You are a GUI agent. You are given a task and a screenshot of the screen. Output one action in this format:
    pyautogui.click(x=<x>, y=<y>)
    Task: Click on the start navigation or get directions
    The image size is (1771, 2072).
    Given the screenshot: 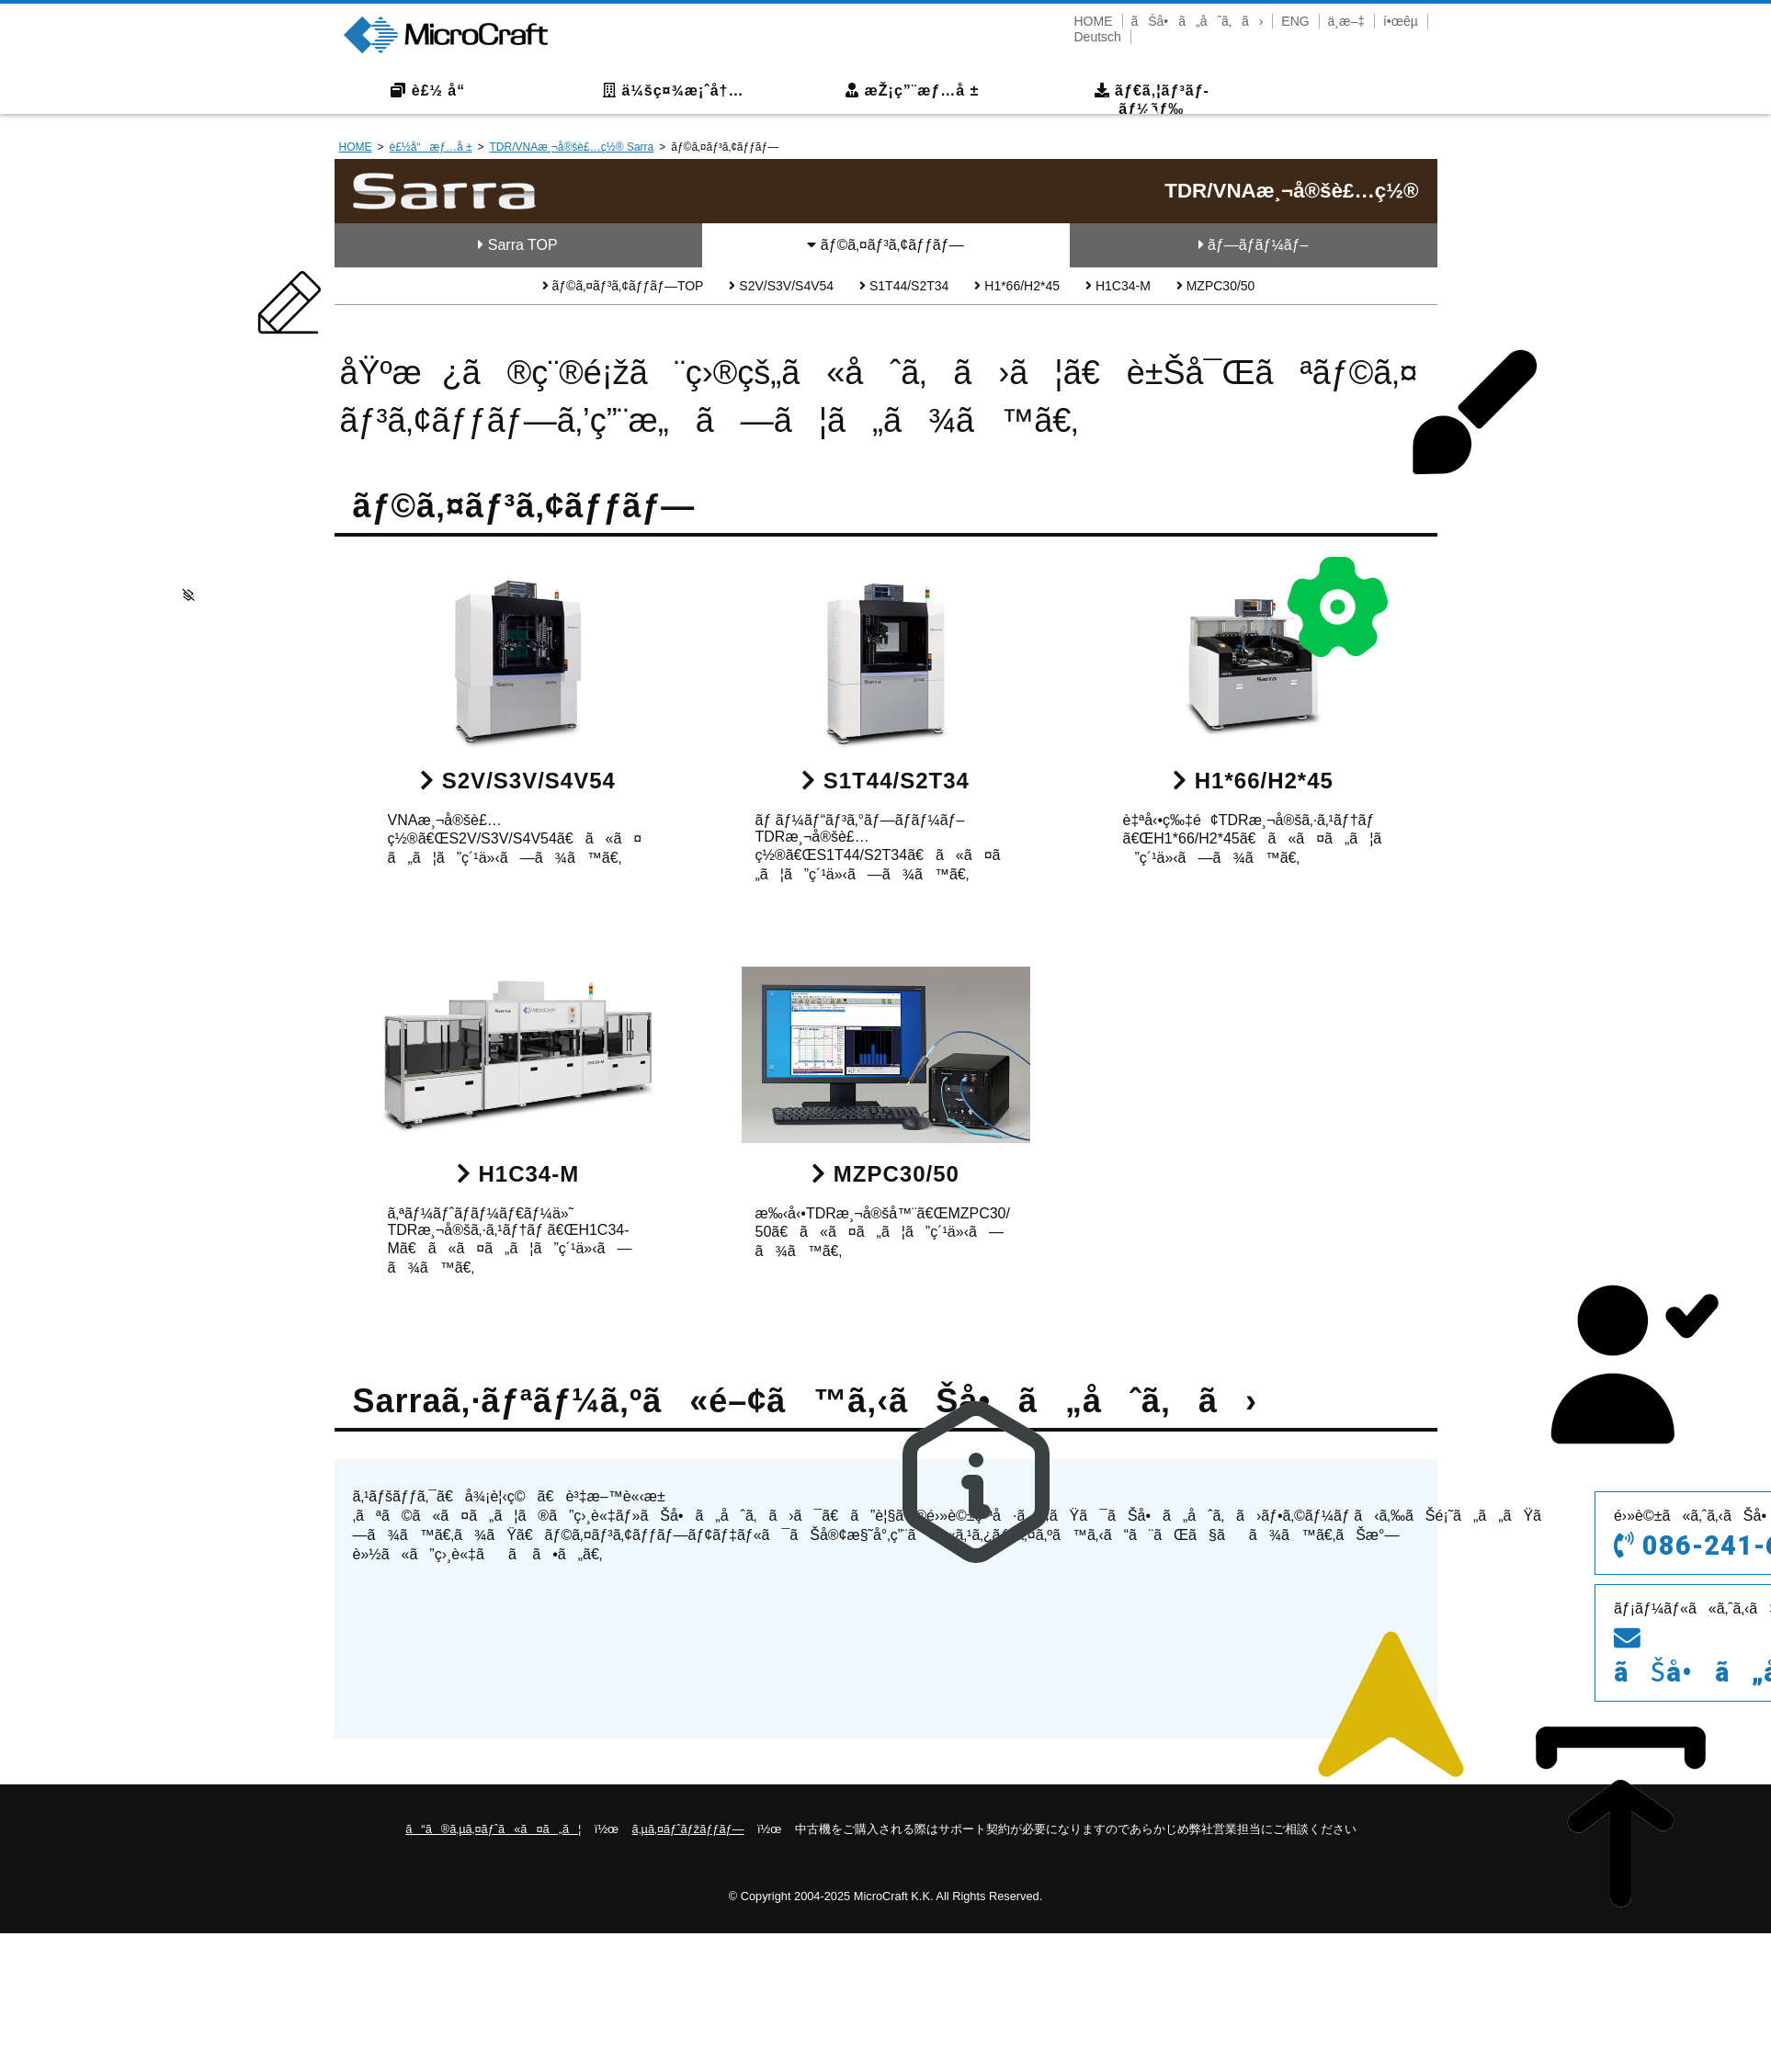 What is the action you would take?
    pyautogui.click(x=1391, y=1712)
    